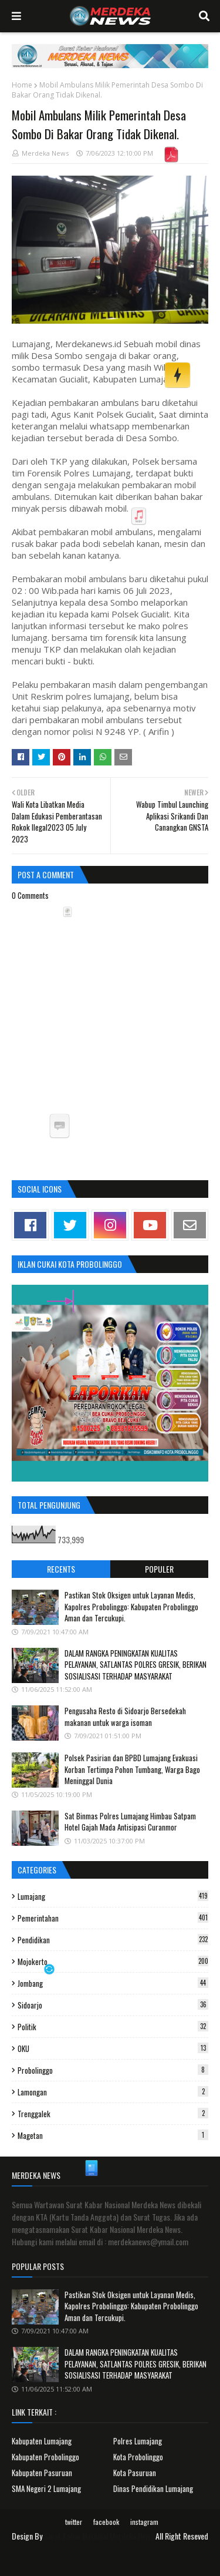 The image size is (220, 2576). Describe the element at coordinates (92, 2168) in the screenshot. I see `a microsoft word template file (.dotx)` at that location.